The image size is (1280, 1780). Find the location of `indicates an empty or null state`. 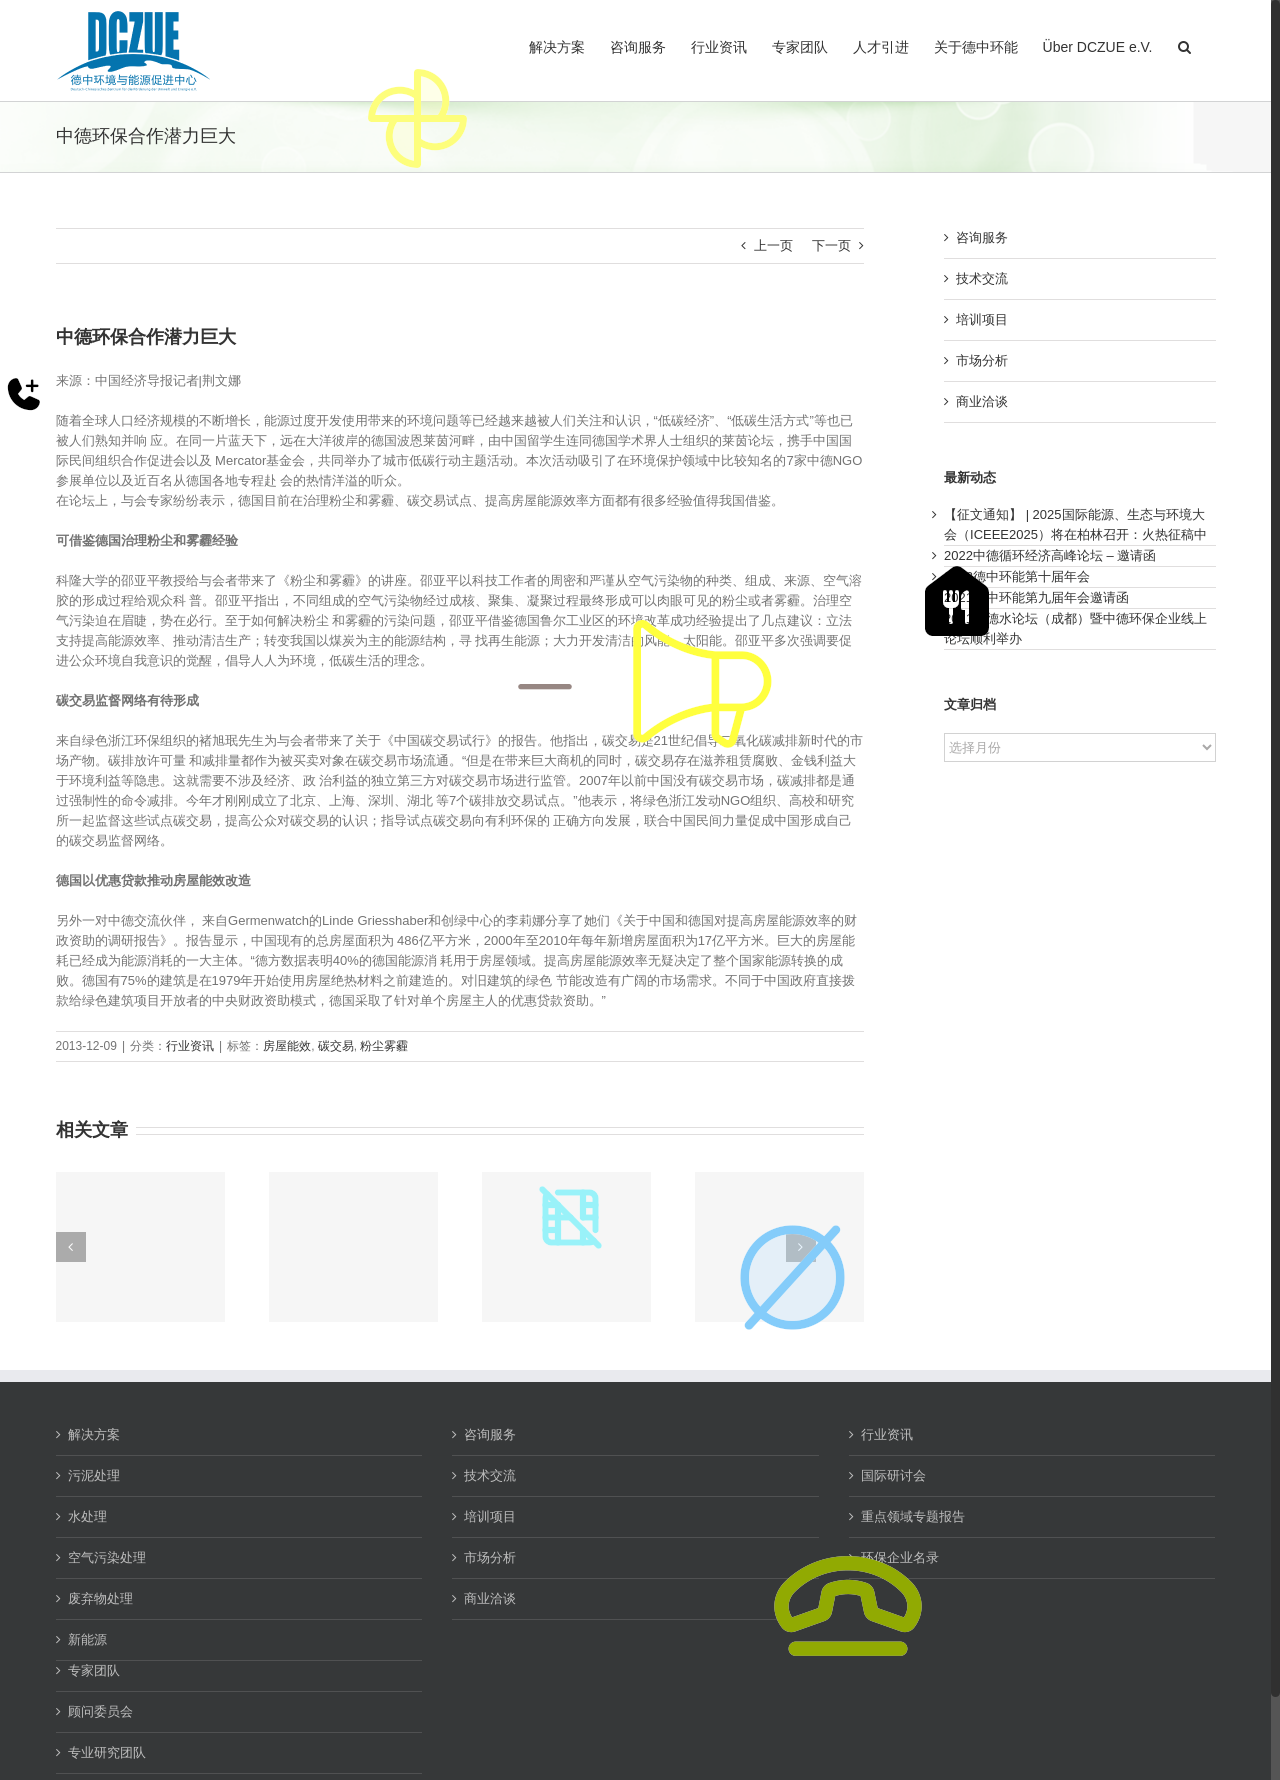

indicates an empty or null state is located at coordinates (792, 1277).